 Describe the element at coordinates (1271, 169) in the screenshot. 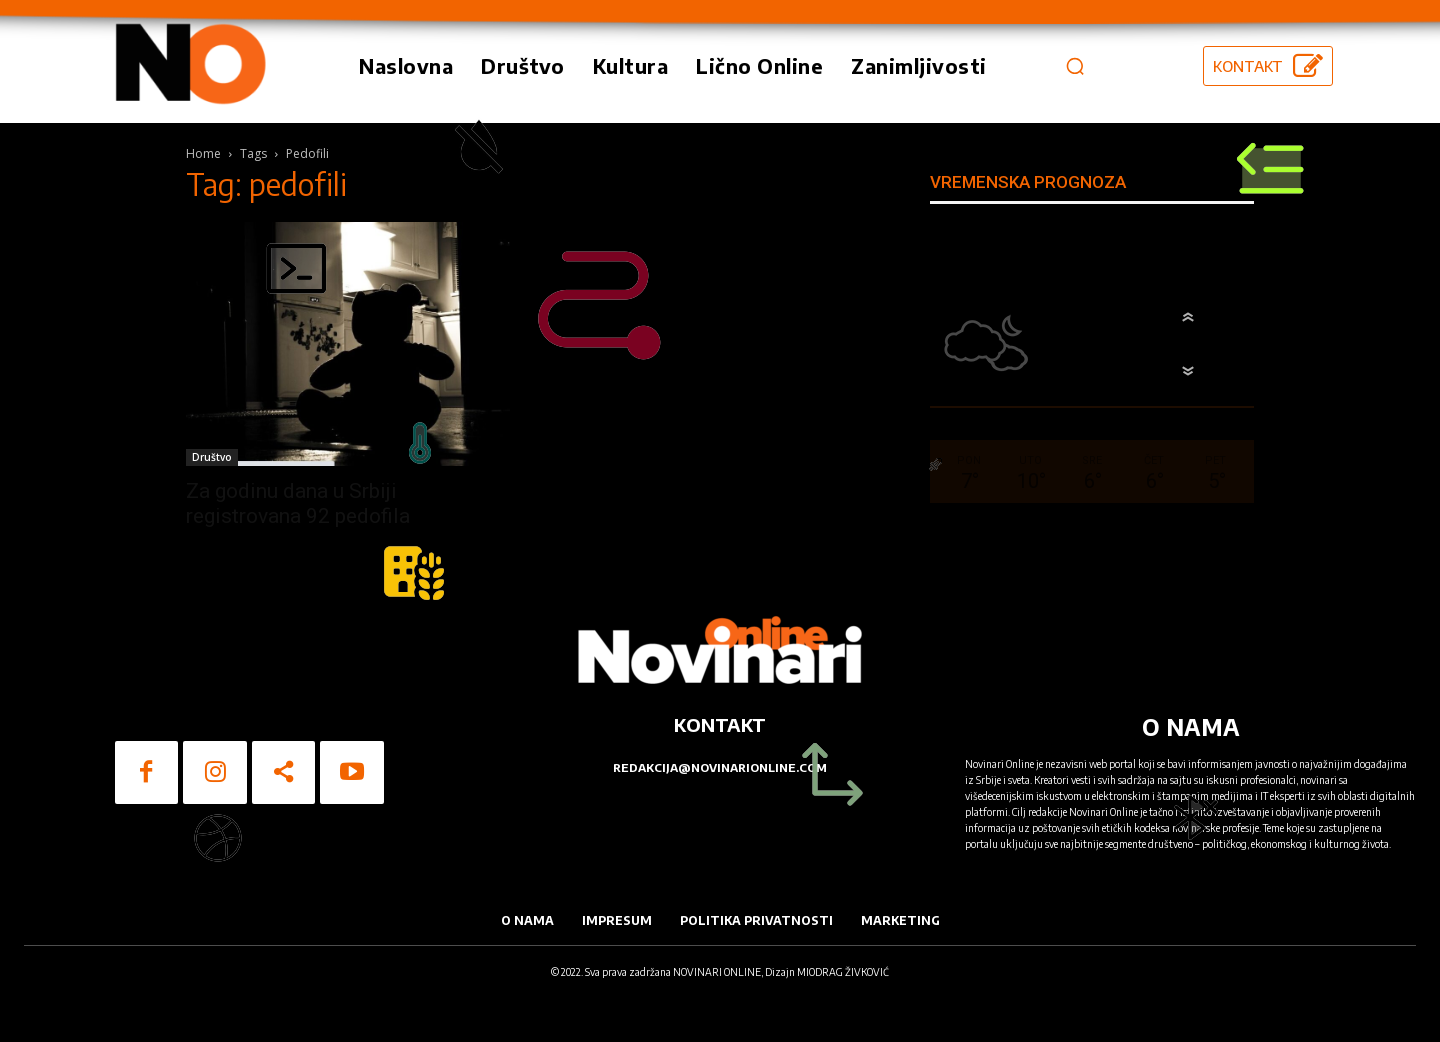

I see `decrease text indentation` at that location.